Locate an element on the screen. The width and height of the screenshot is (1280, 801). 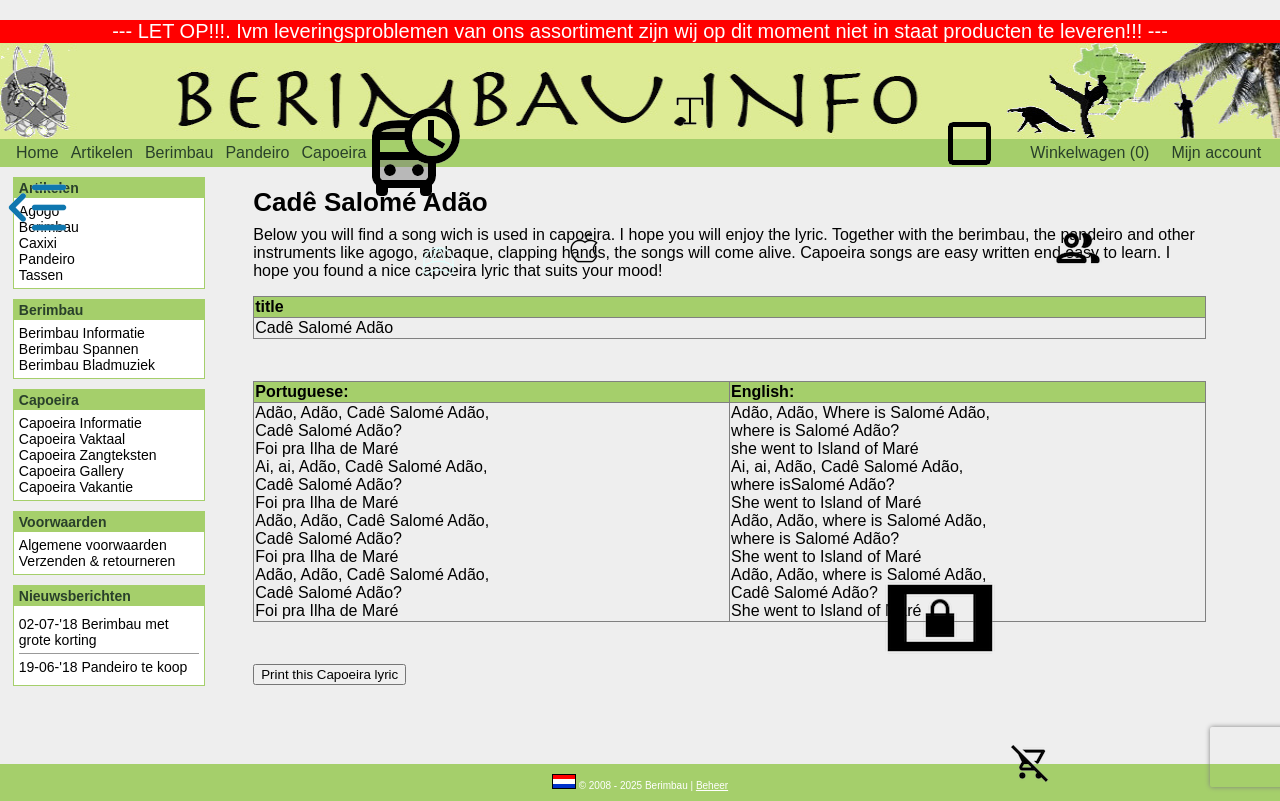
view bus or transit departure times is located at coordinates (416, 152).